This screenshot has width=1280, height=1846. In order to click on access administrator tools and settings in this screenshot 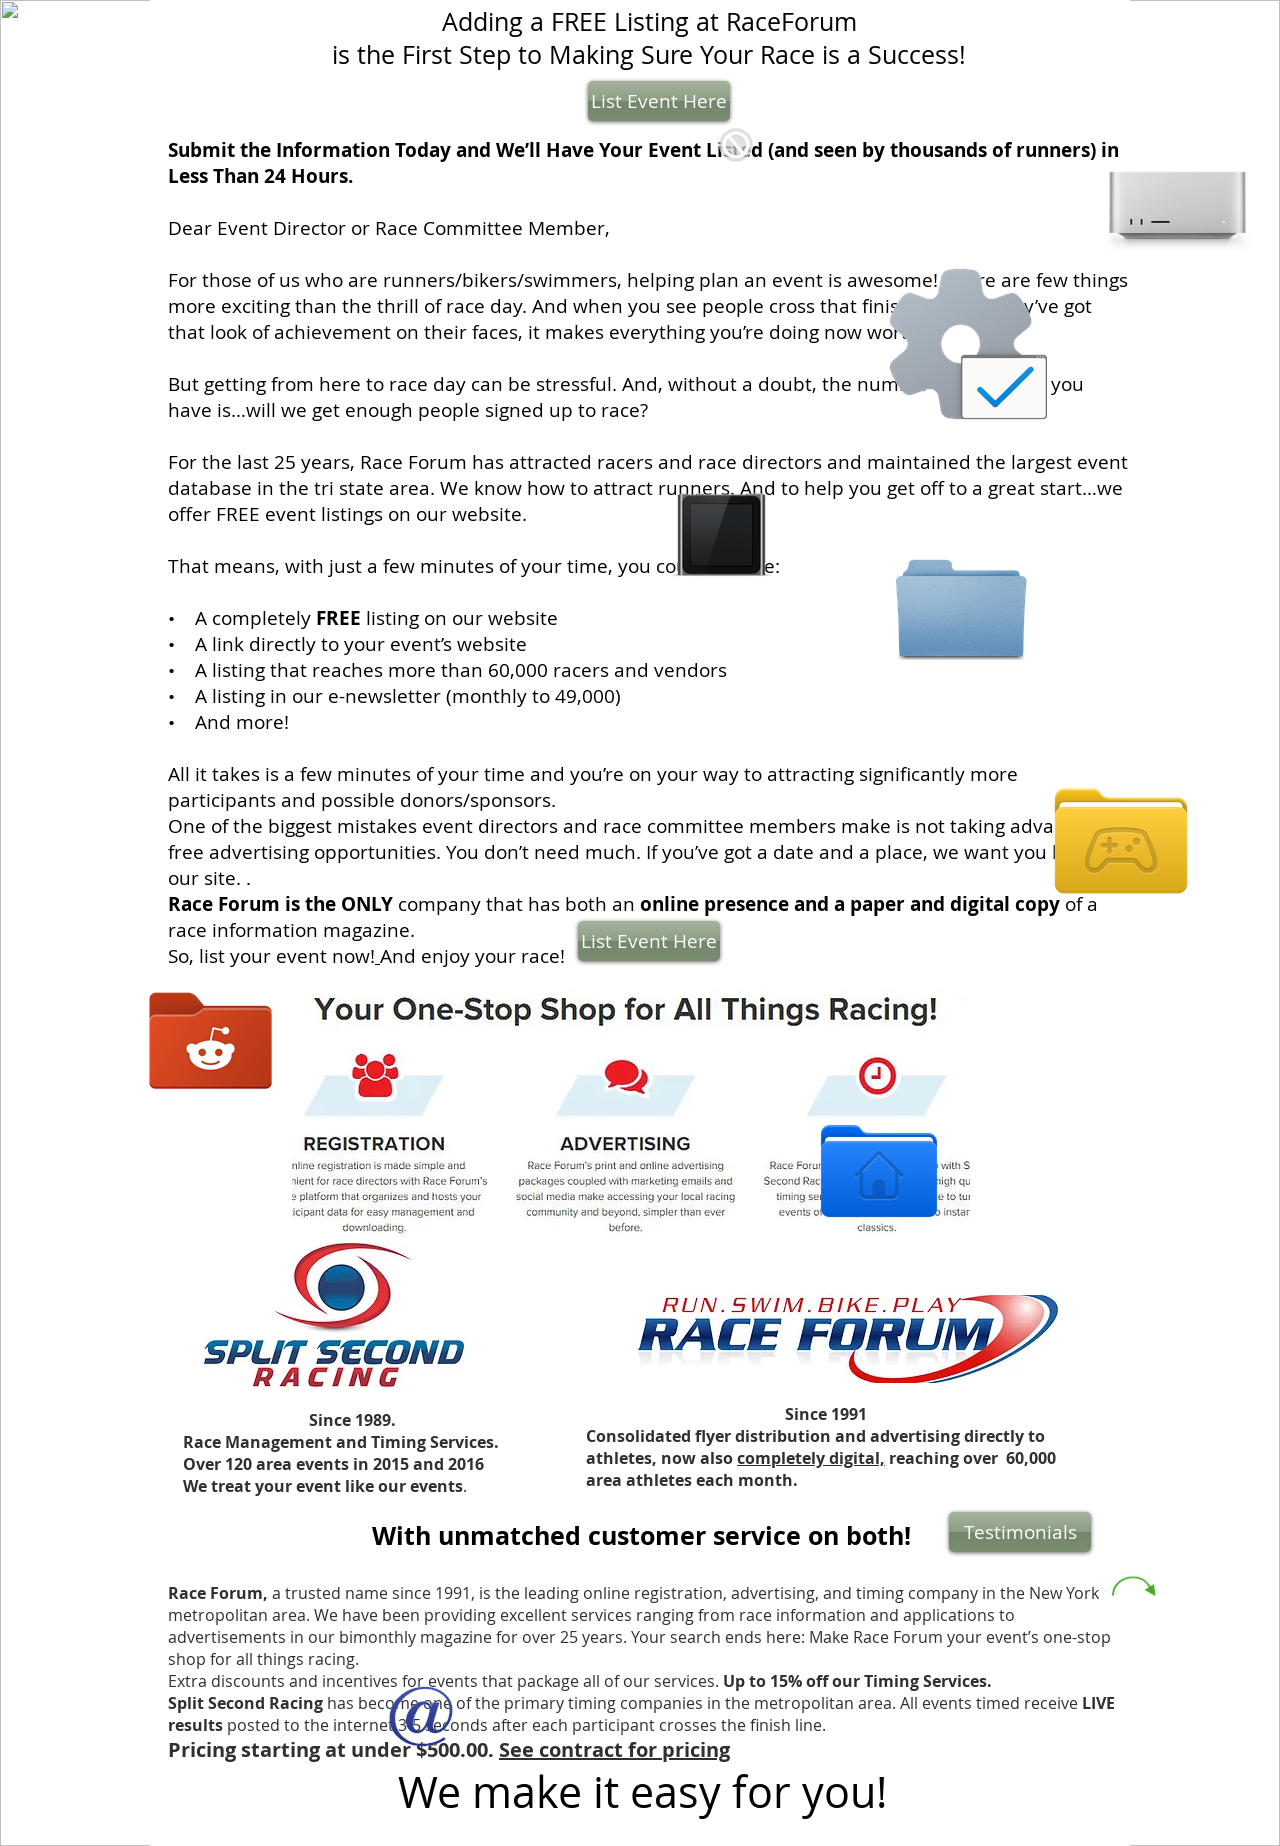, I will do `click(961, 344)`.